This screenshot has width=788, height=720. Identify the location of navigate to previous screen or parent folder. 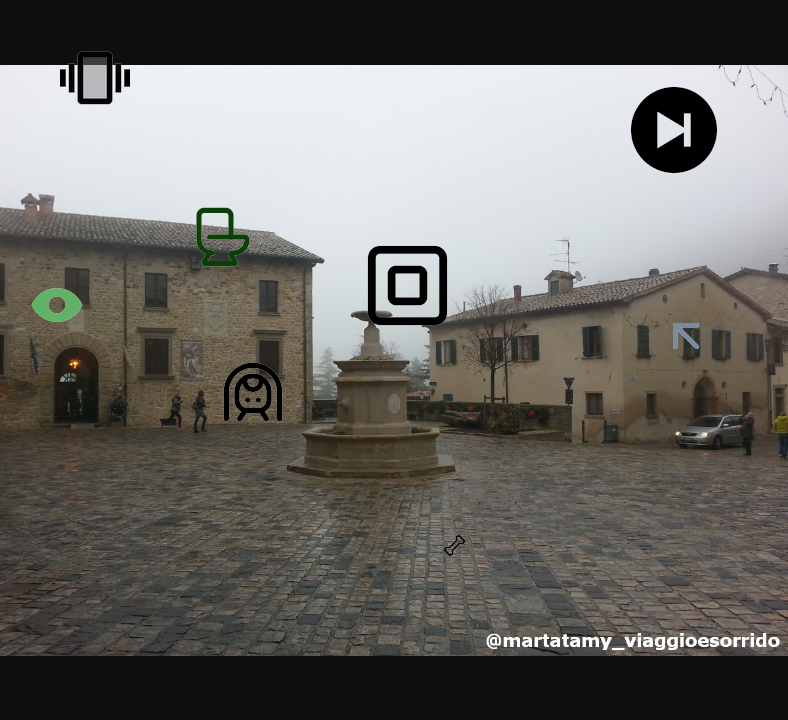
(686, 336).